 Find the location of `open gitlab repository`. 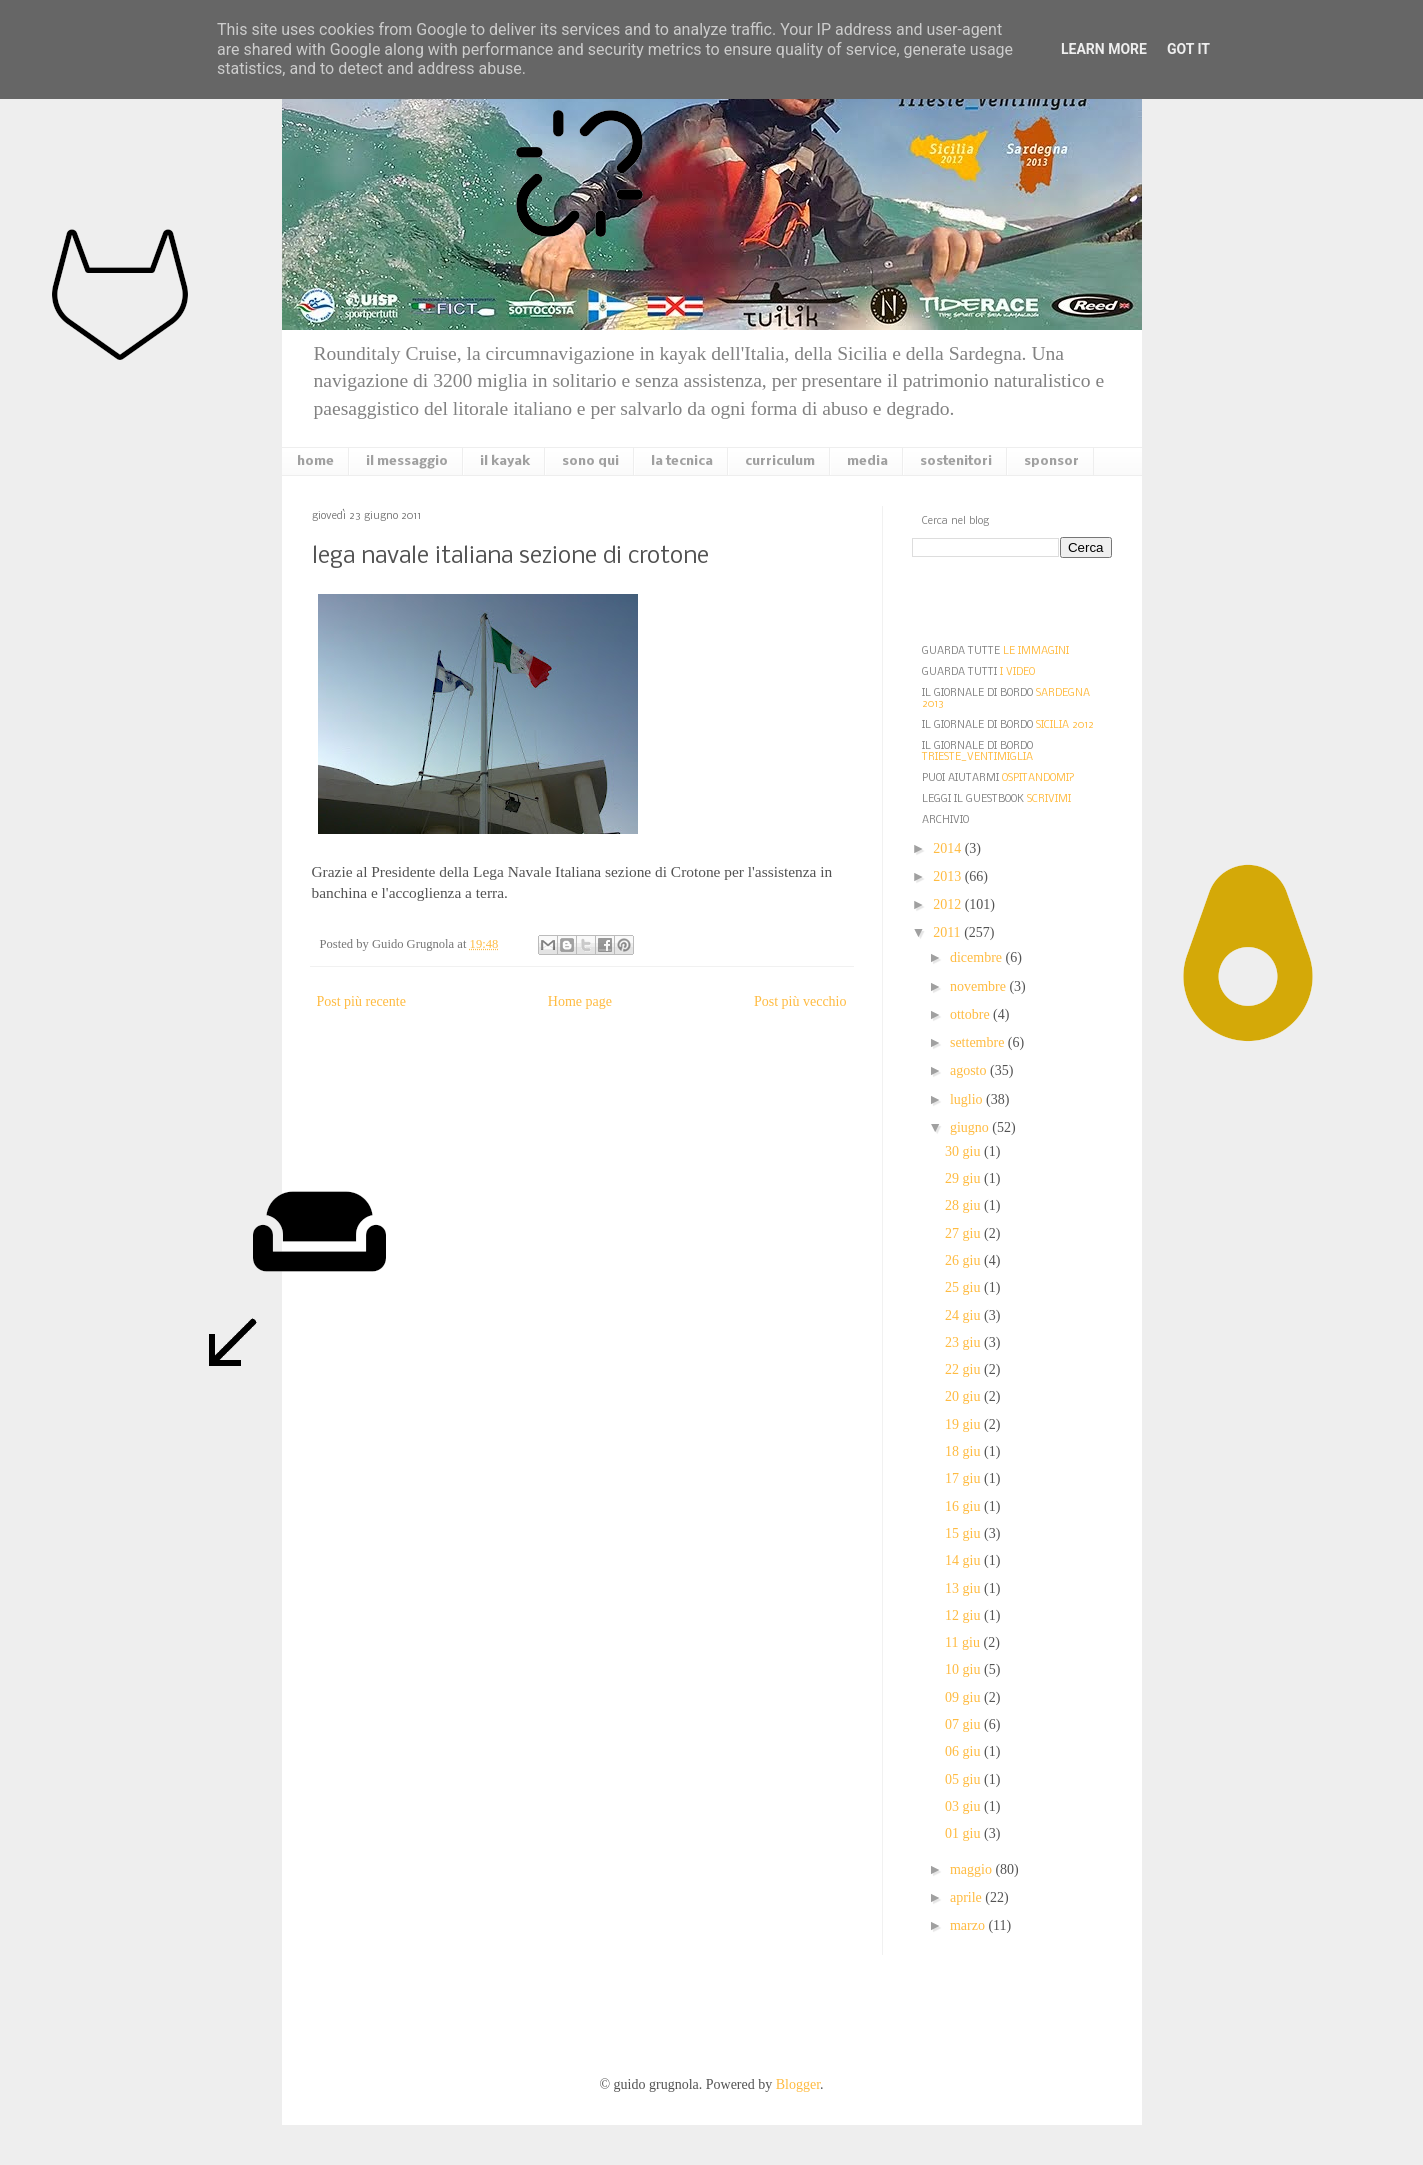

open gitlab repository is located at coordinates (120, 292).